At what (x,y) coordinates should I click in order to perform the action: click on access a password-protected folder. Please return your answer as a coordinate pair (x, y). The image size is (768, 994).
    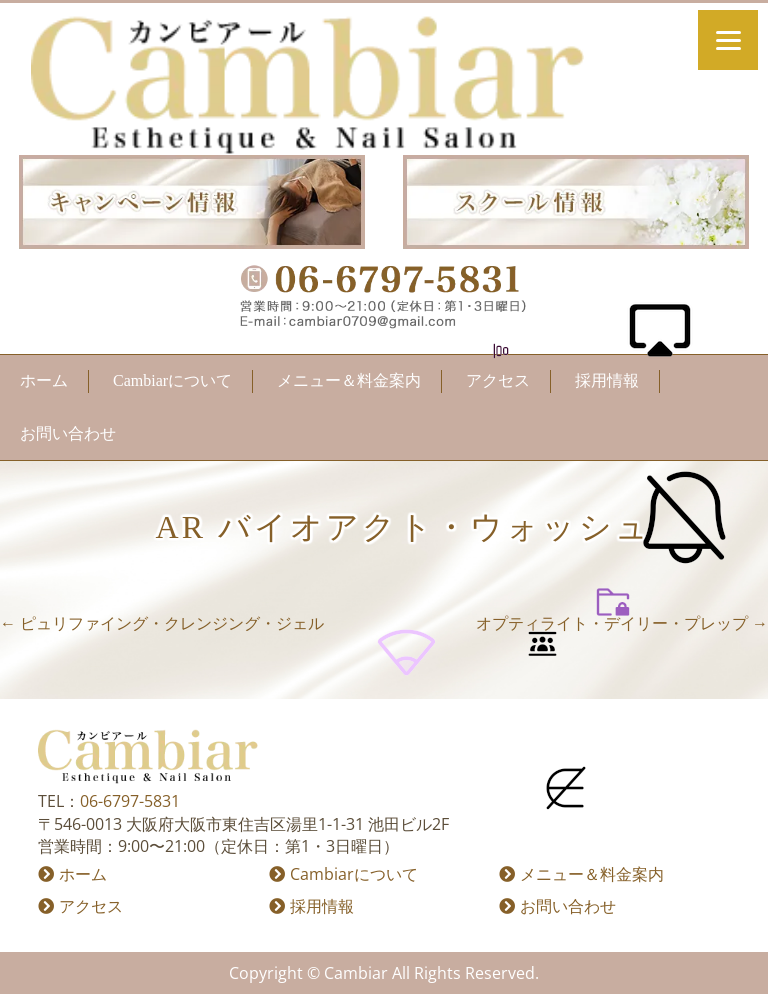
    Looking at the image, I should click on (613, 602).